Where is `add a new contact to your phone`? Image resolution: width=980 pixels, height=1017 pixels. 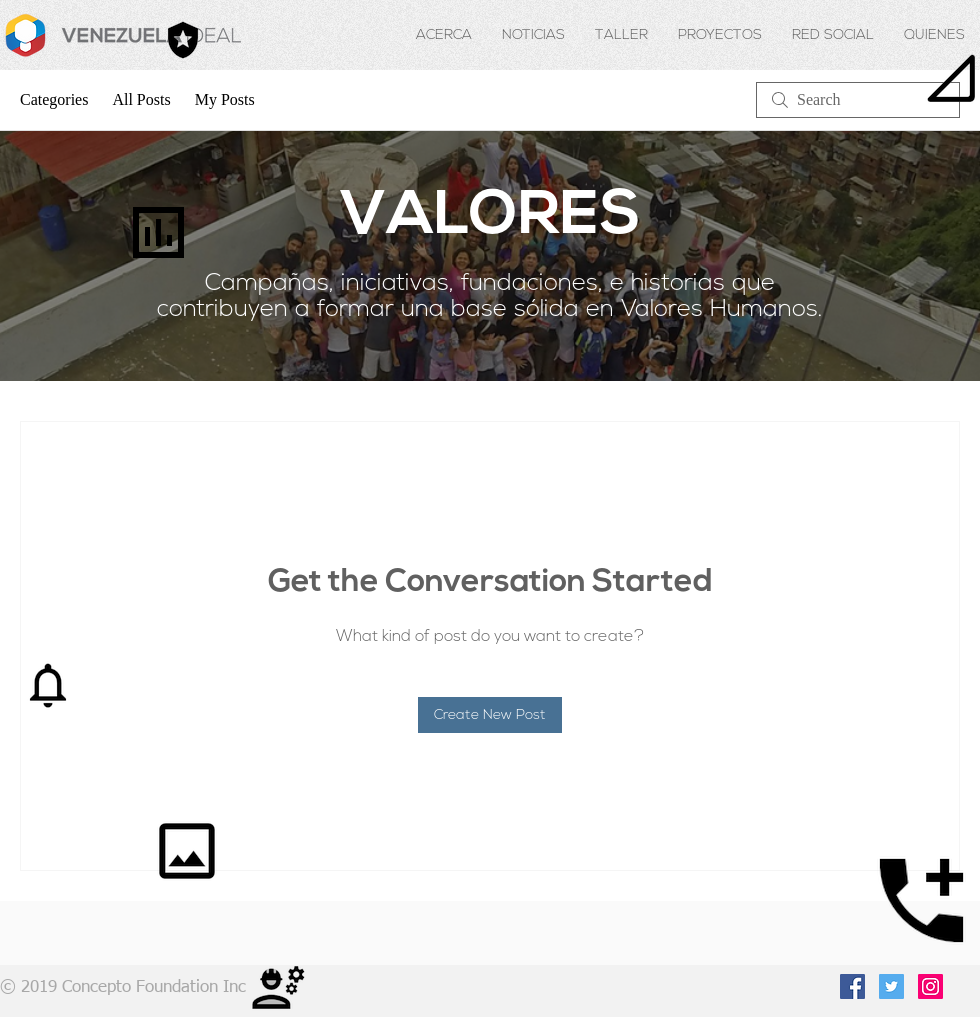
add a new contact to your phone is located at coordinates (921, 900).